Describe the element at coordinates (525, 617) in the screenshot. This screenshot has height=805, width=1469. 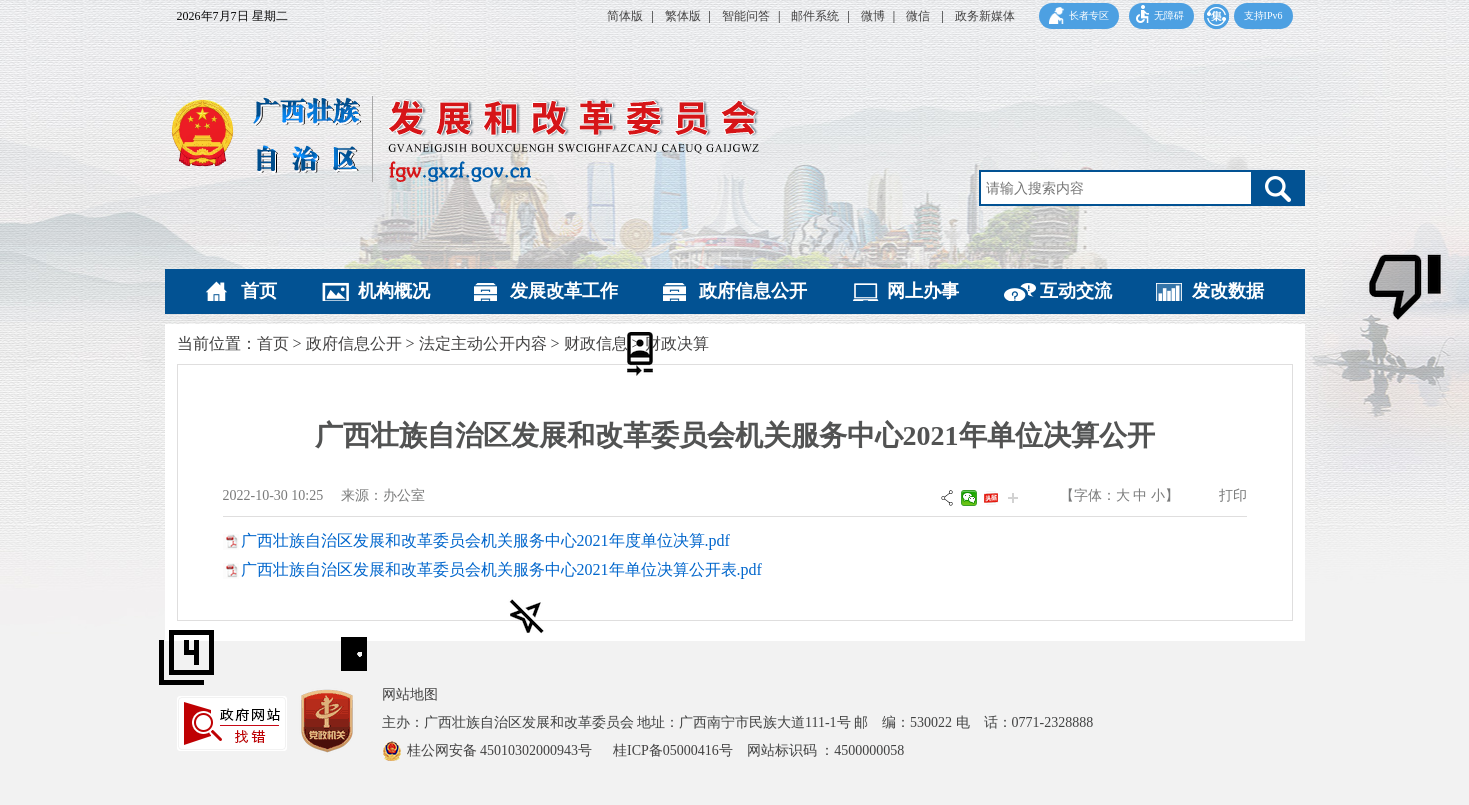
I see `location sharing is disabled` at that location.